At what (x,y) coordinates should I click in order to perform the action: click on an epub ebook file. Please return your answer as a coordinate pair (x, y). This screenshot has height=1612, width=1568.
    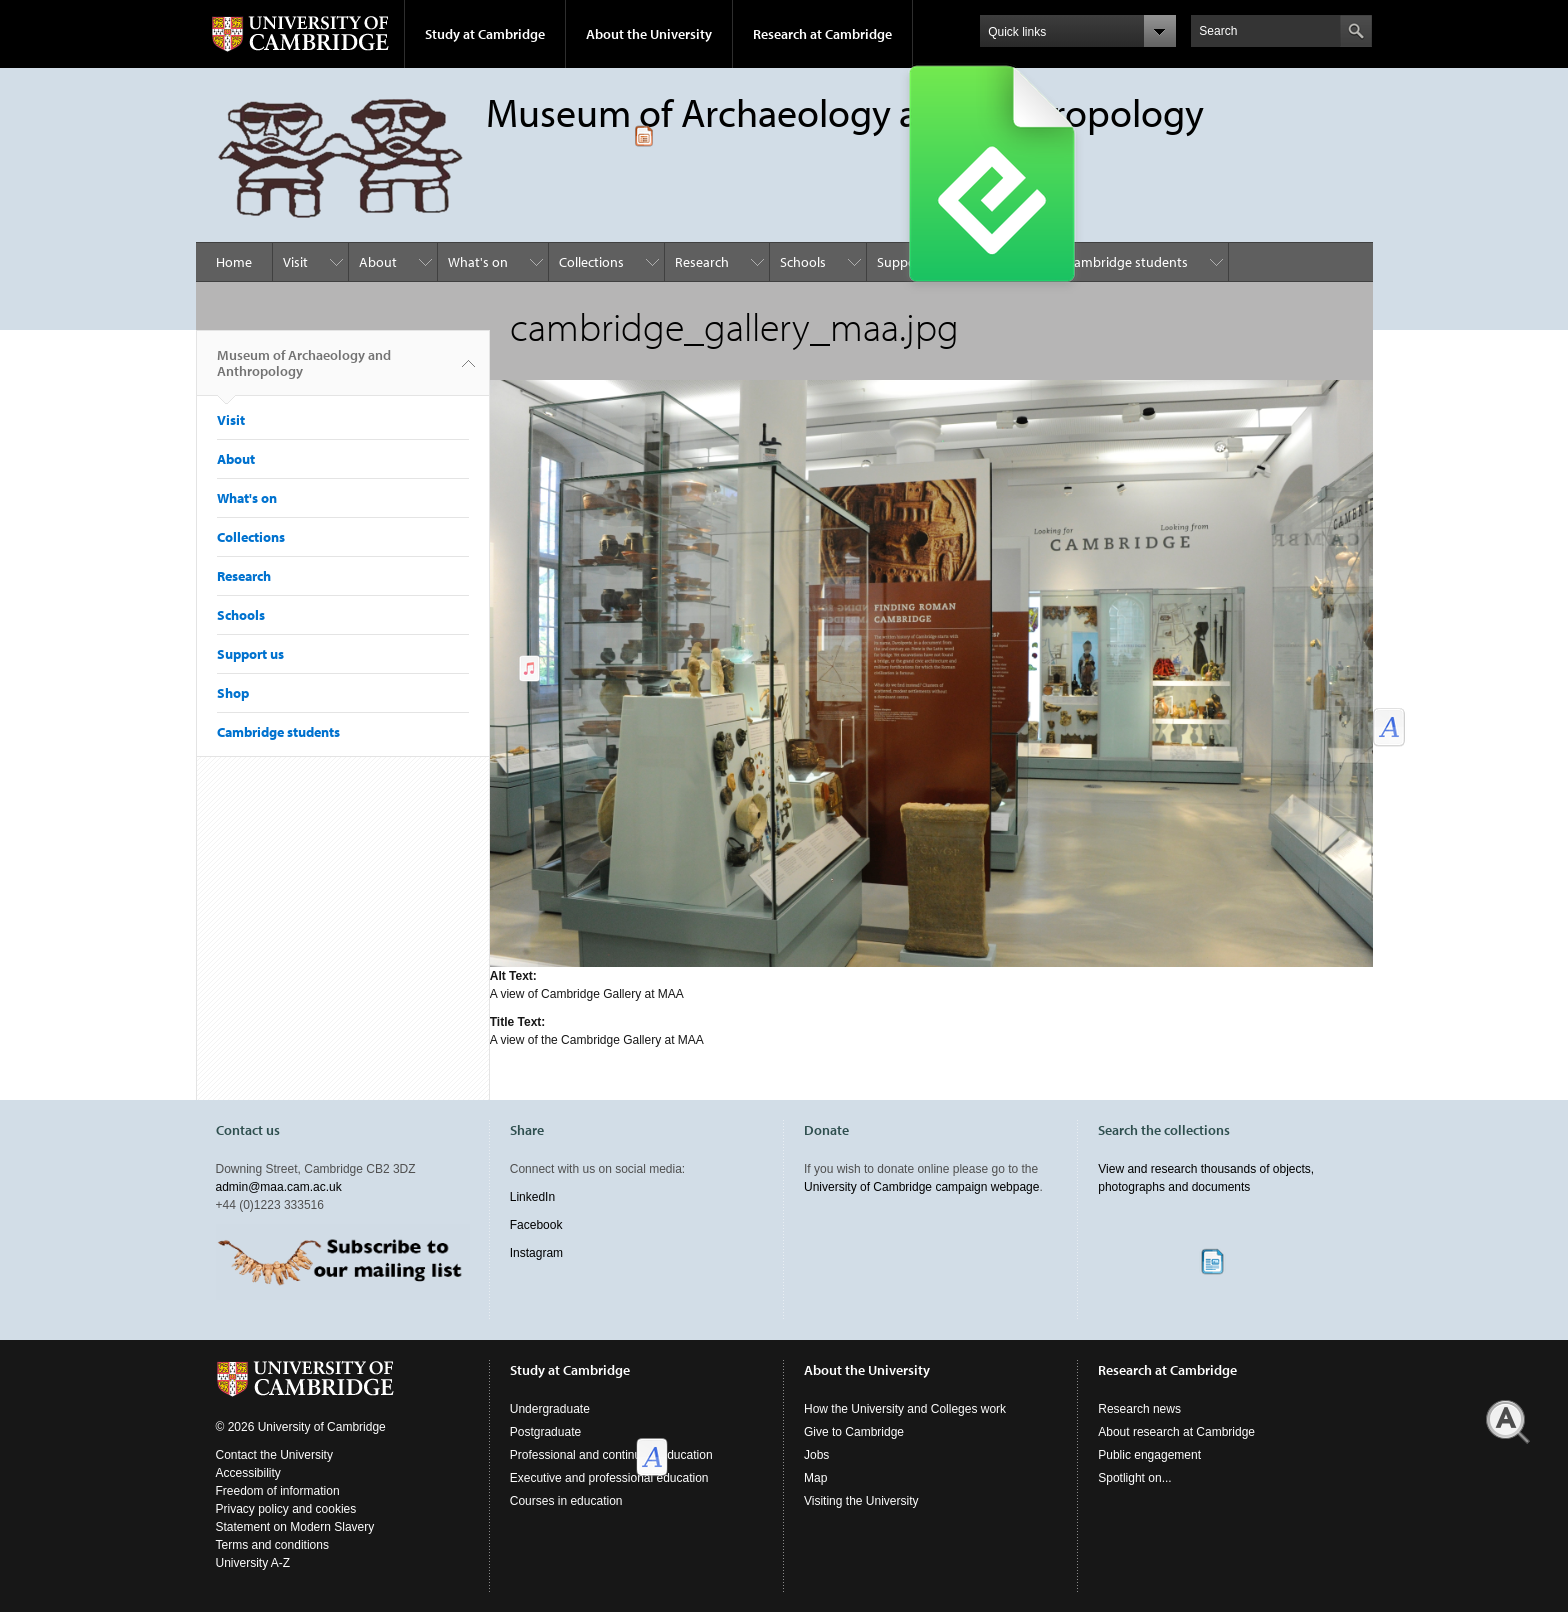
    Looking at the image, I should click on (992, 178).